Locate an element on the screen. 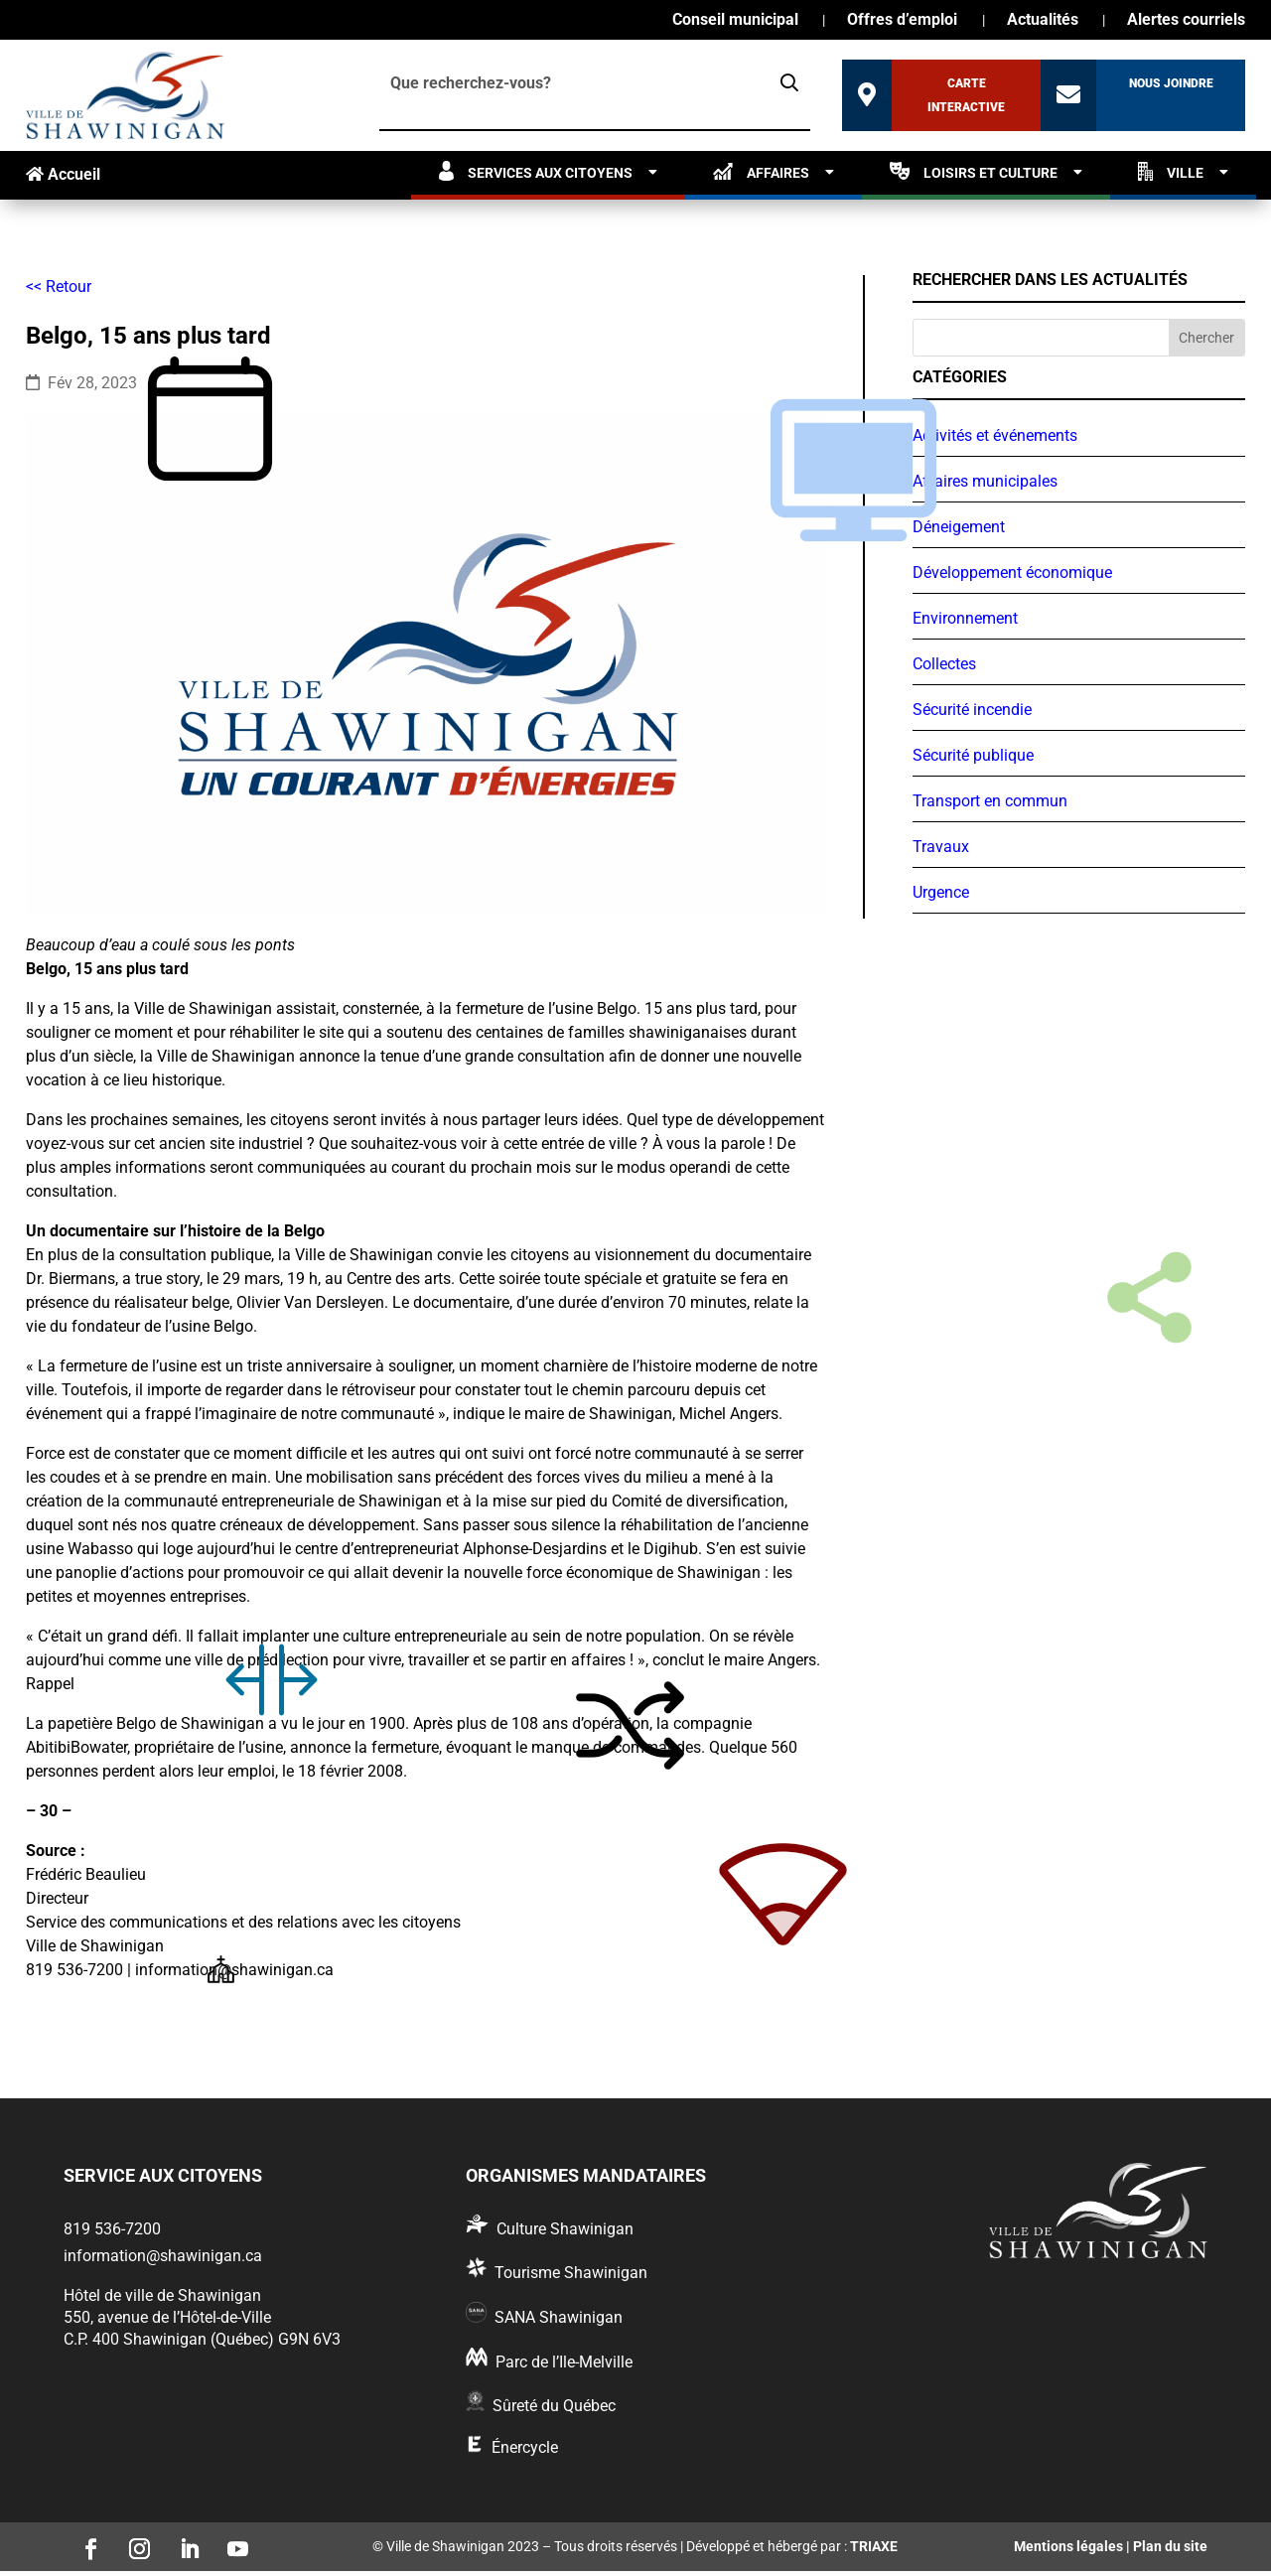 This screenshot has width=1271, height=2576. shuffle playlist or queue is located at coordinates (628, 1725).